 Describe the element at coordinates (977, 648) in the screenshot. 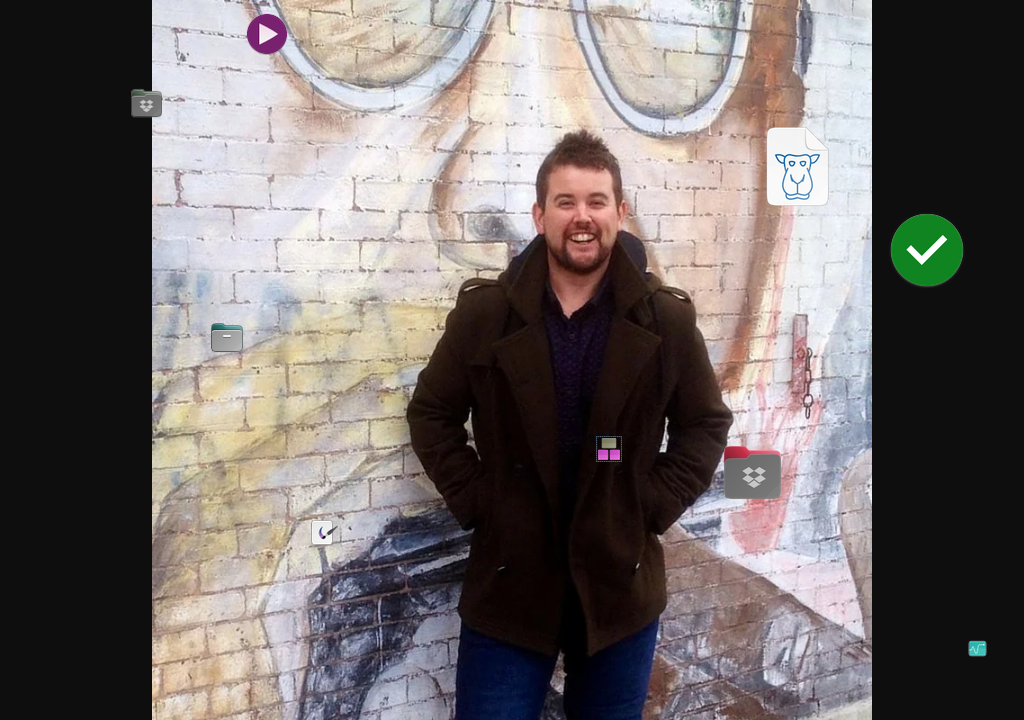

I see `open psensor temperature monitoring app` at that location.